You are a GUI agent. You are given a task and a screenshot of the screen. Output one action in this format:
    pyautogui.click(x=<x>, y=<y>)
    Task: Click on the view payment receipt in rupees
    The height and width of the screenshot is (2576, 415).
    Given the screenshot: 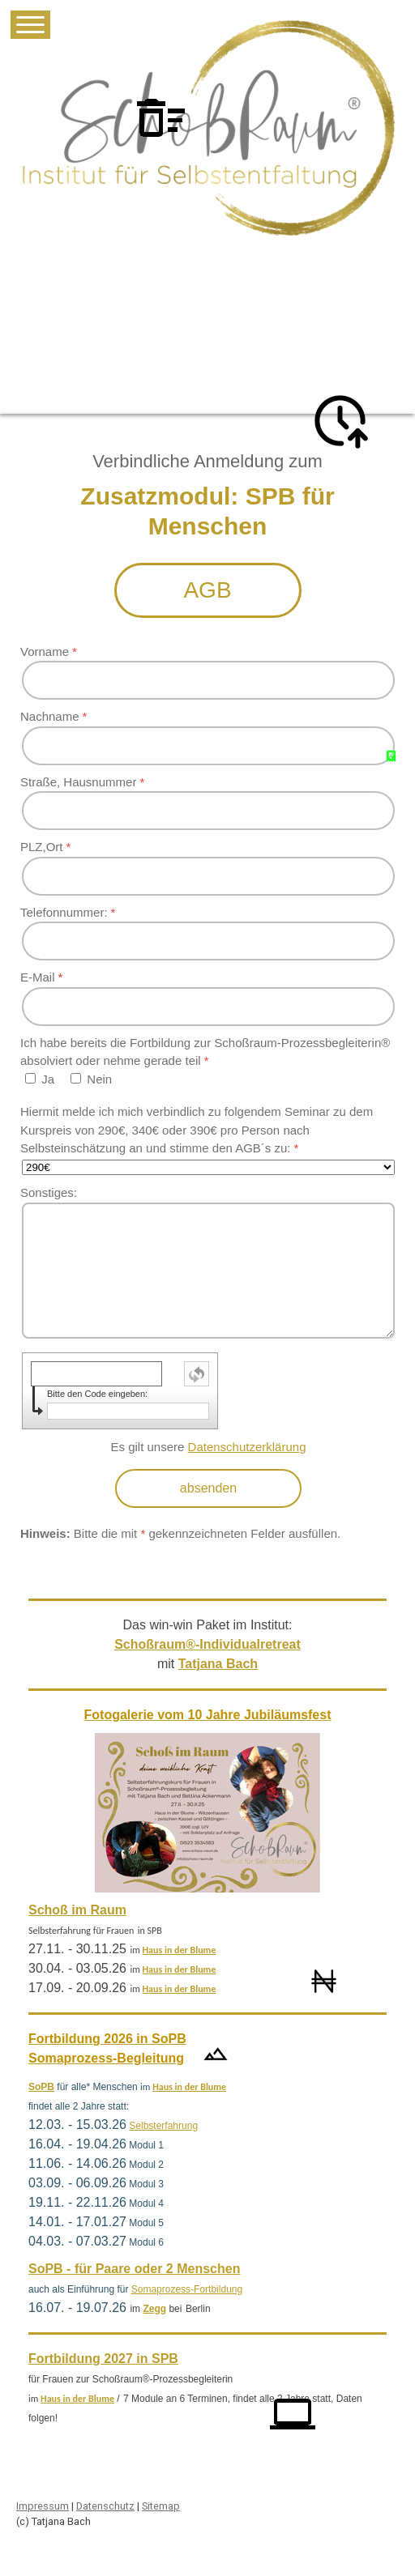 What is the action you would take?
    pyautogui.click(x=391, y=756)
    